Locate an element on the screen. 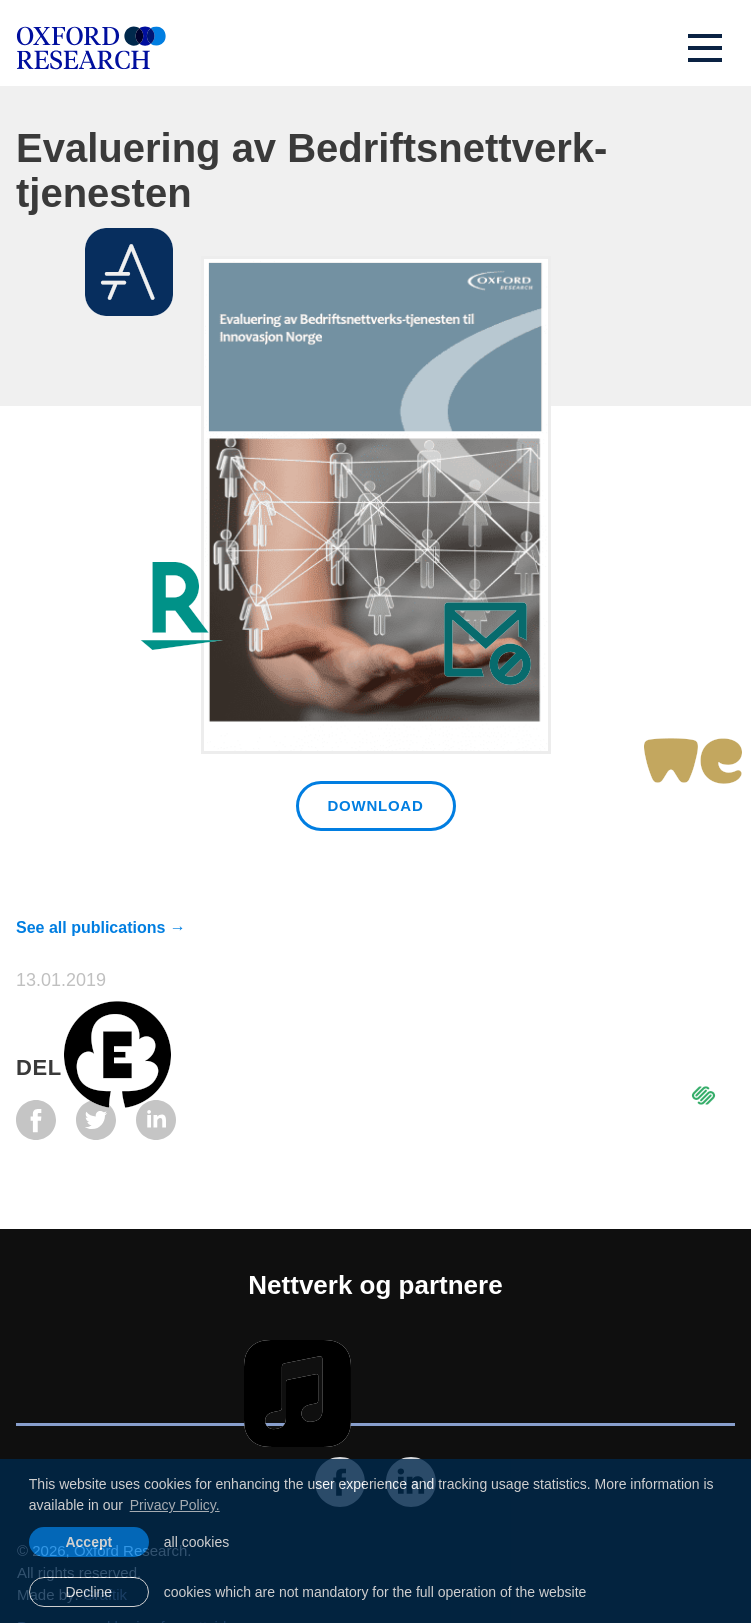  open the Rakuten app is located at coordinates (182, 606).